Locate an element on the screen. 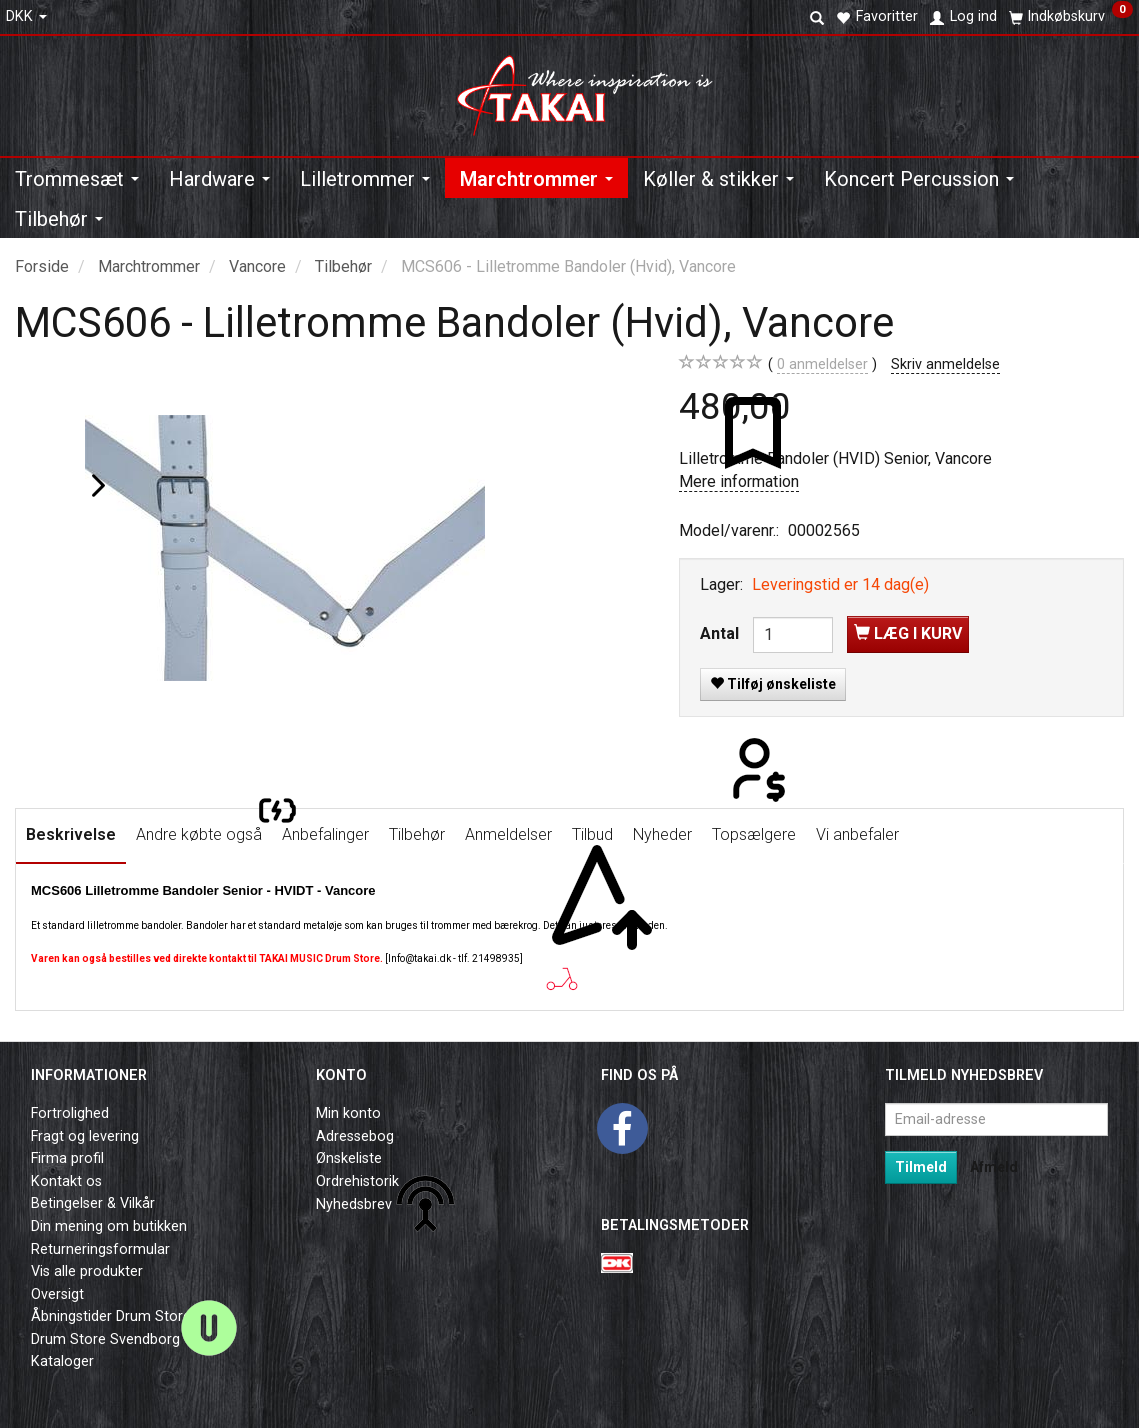 The image size is (1139, 1428). view user payment or billing information is located at coordinates (754, 768).